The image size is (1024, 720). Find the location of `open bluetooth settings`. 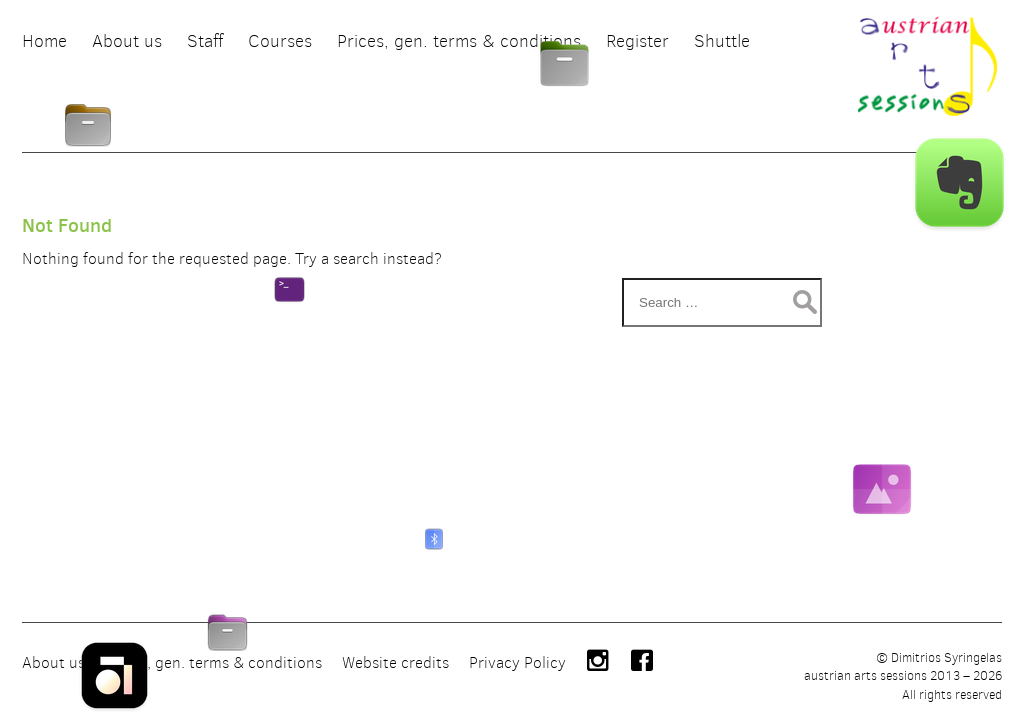

open bluetooth settings is located at coordinates (434, 539).